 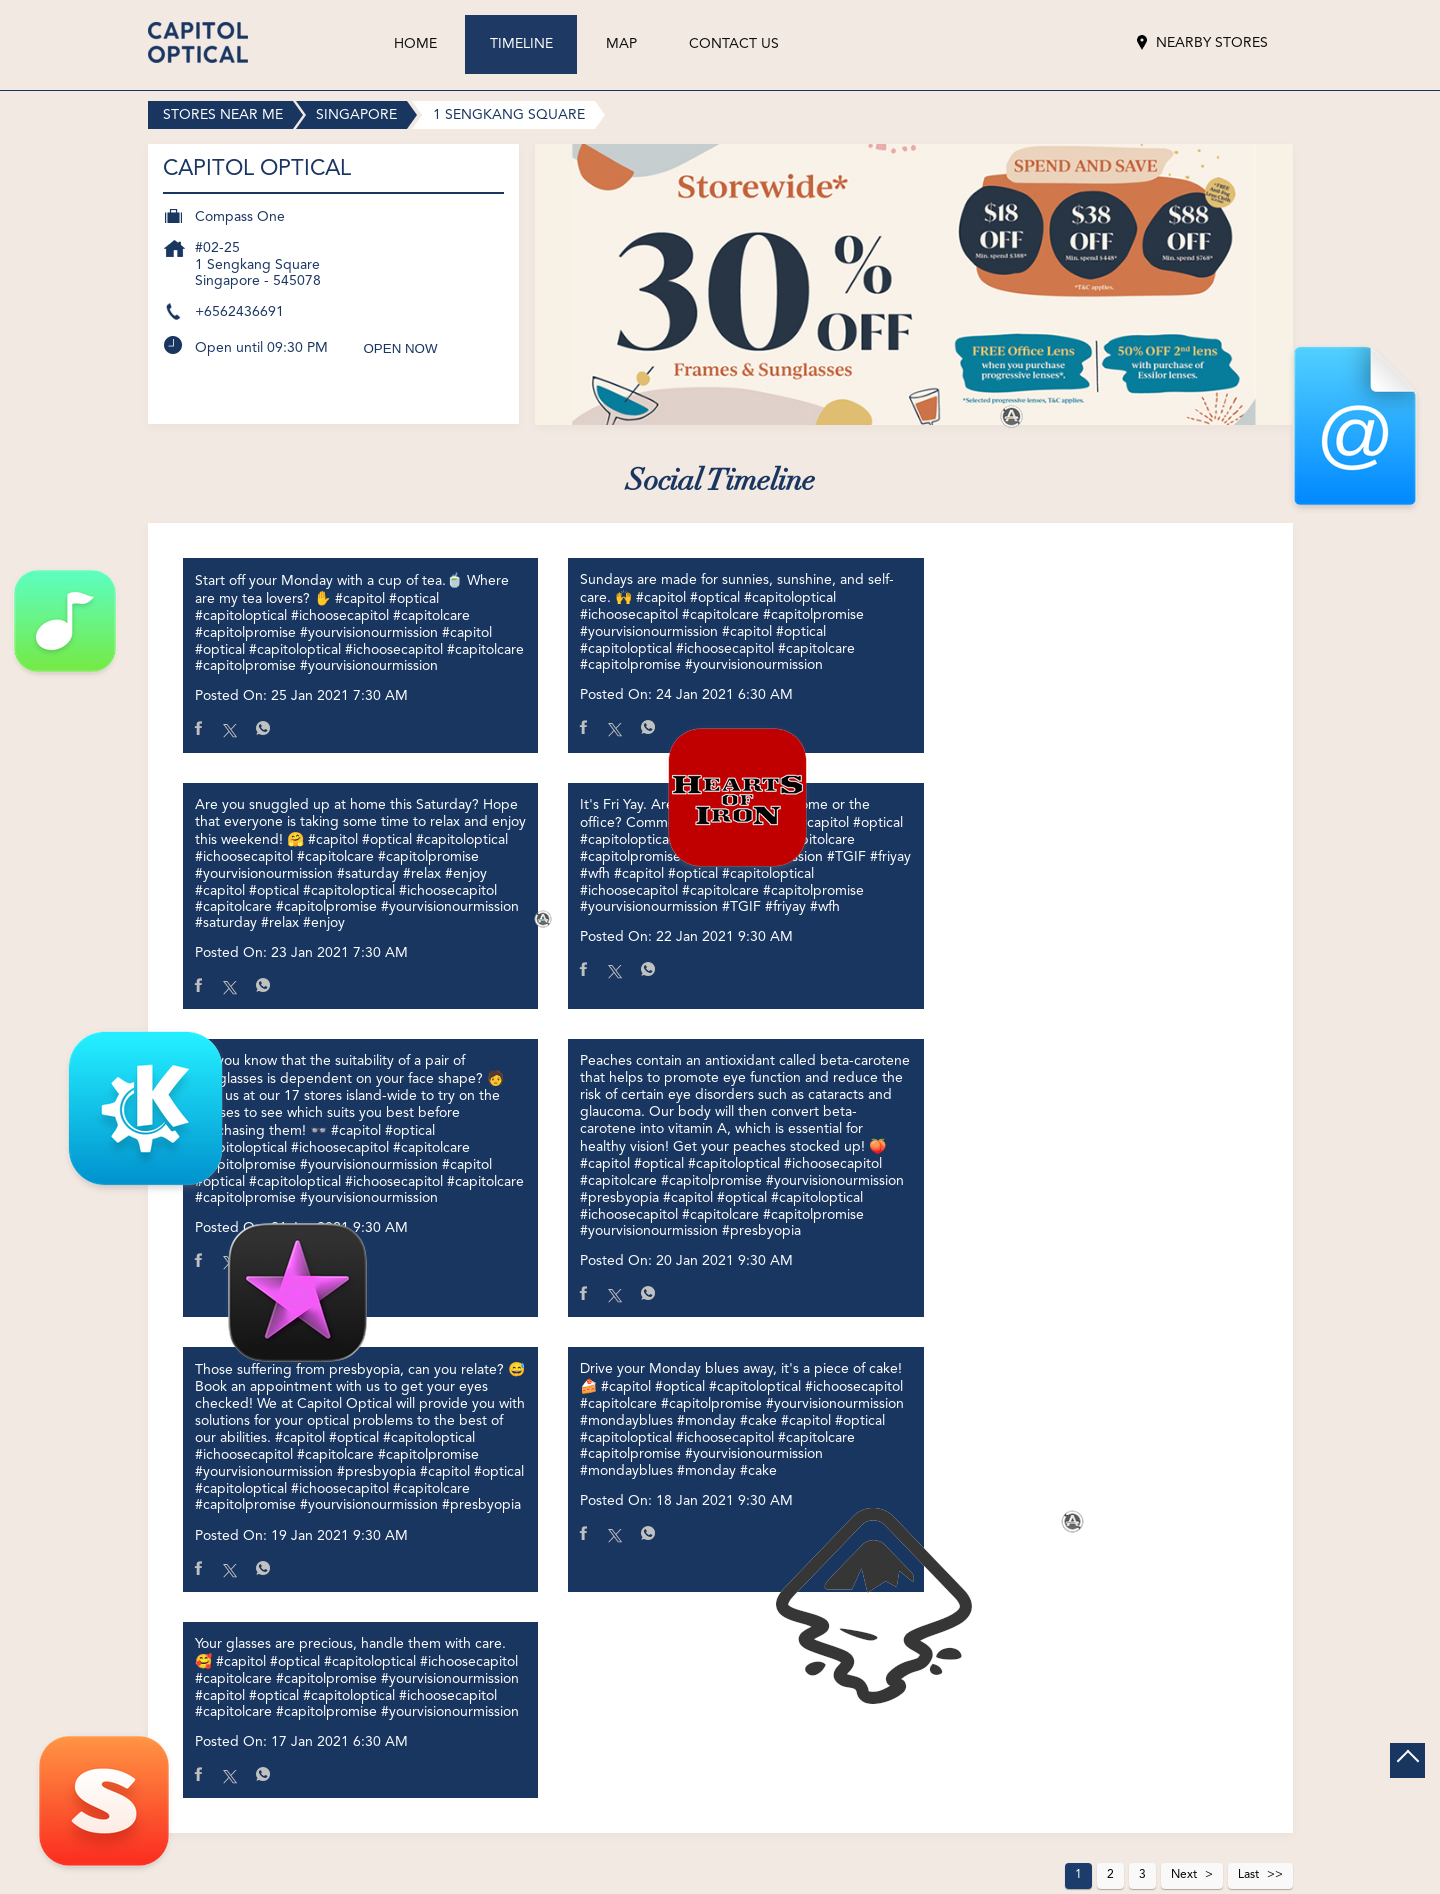 What do you see at coordinates (1072, 1521) in the screenshot?
I see `open the software updater application` at bounding box center [1072, 1521].